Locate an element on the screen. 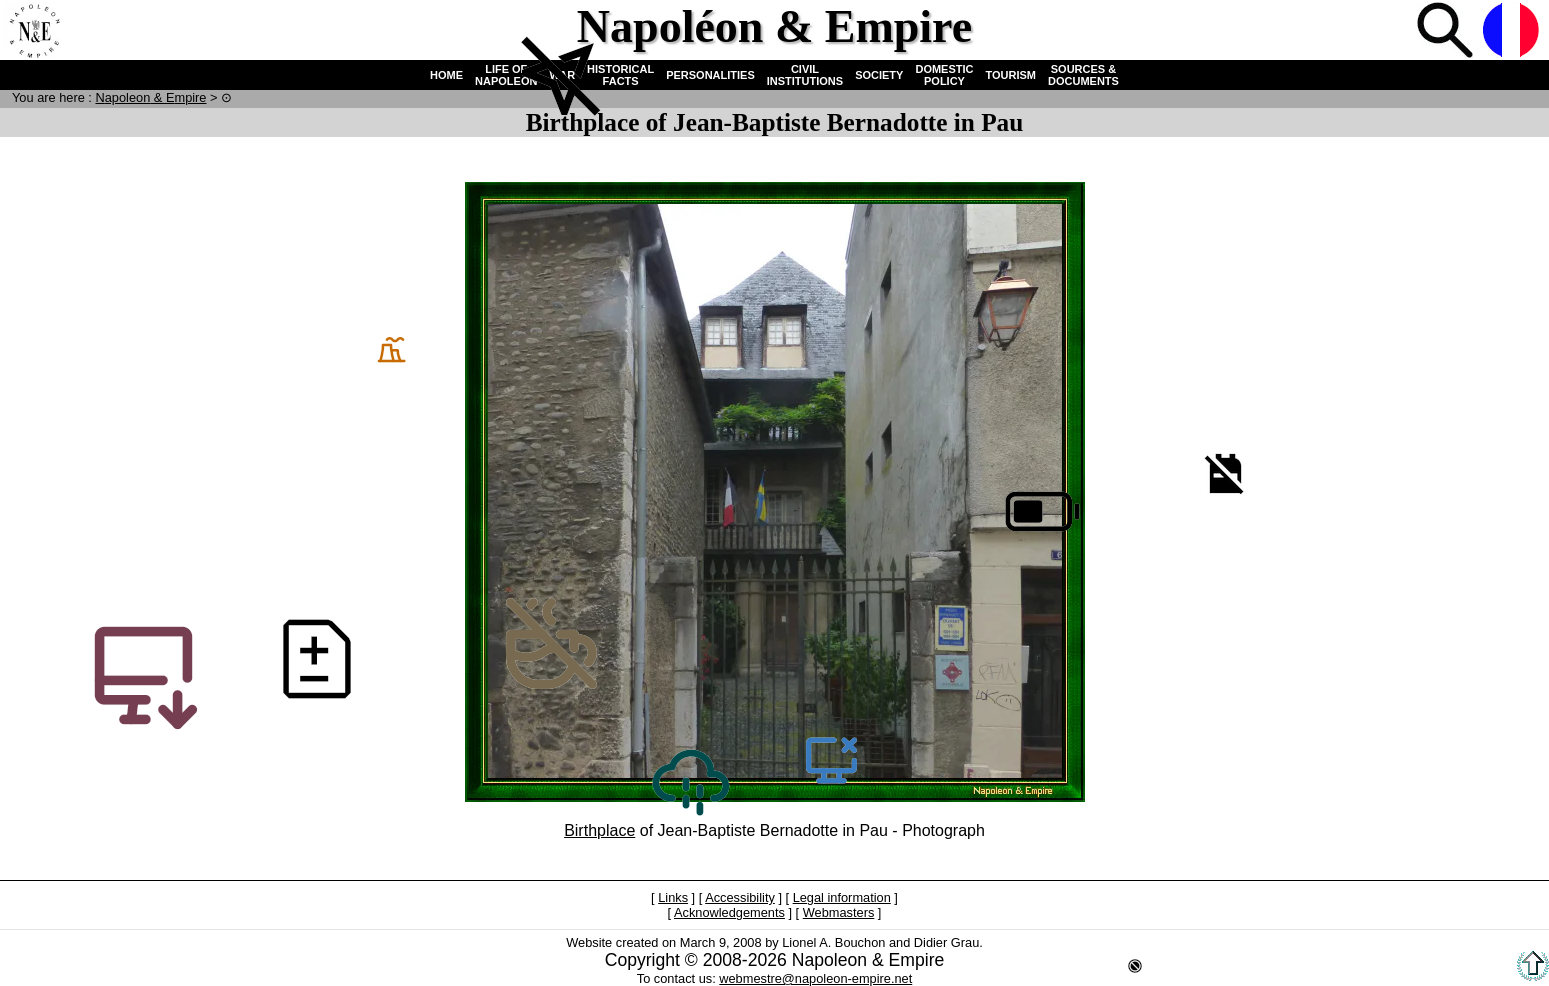 The image size is (1549, 986). request changes on a code review is located at coordinates (317, 659).